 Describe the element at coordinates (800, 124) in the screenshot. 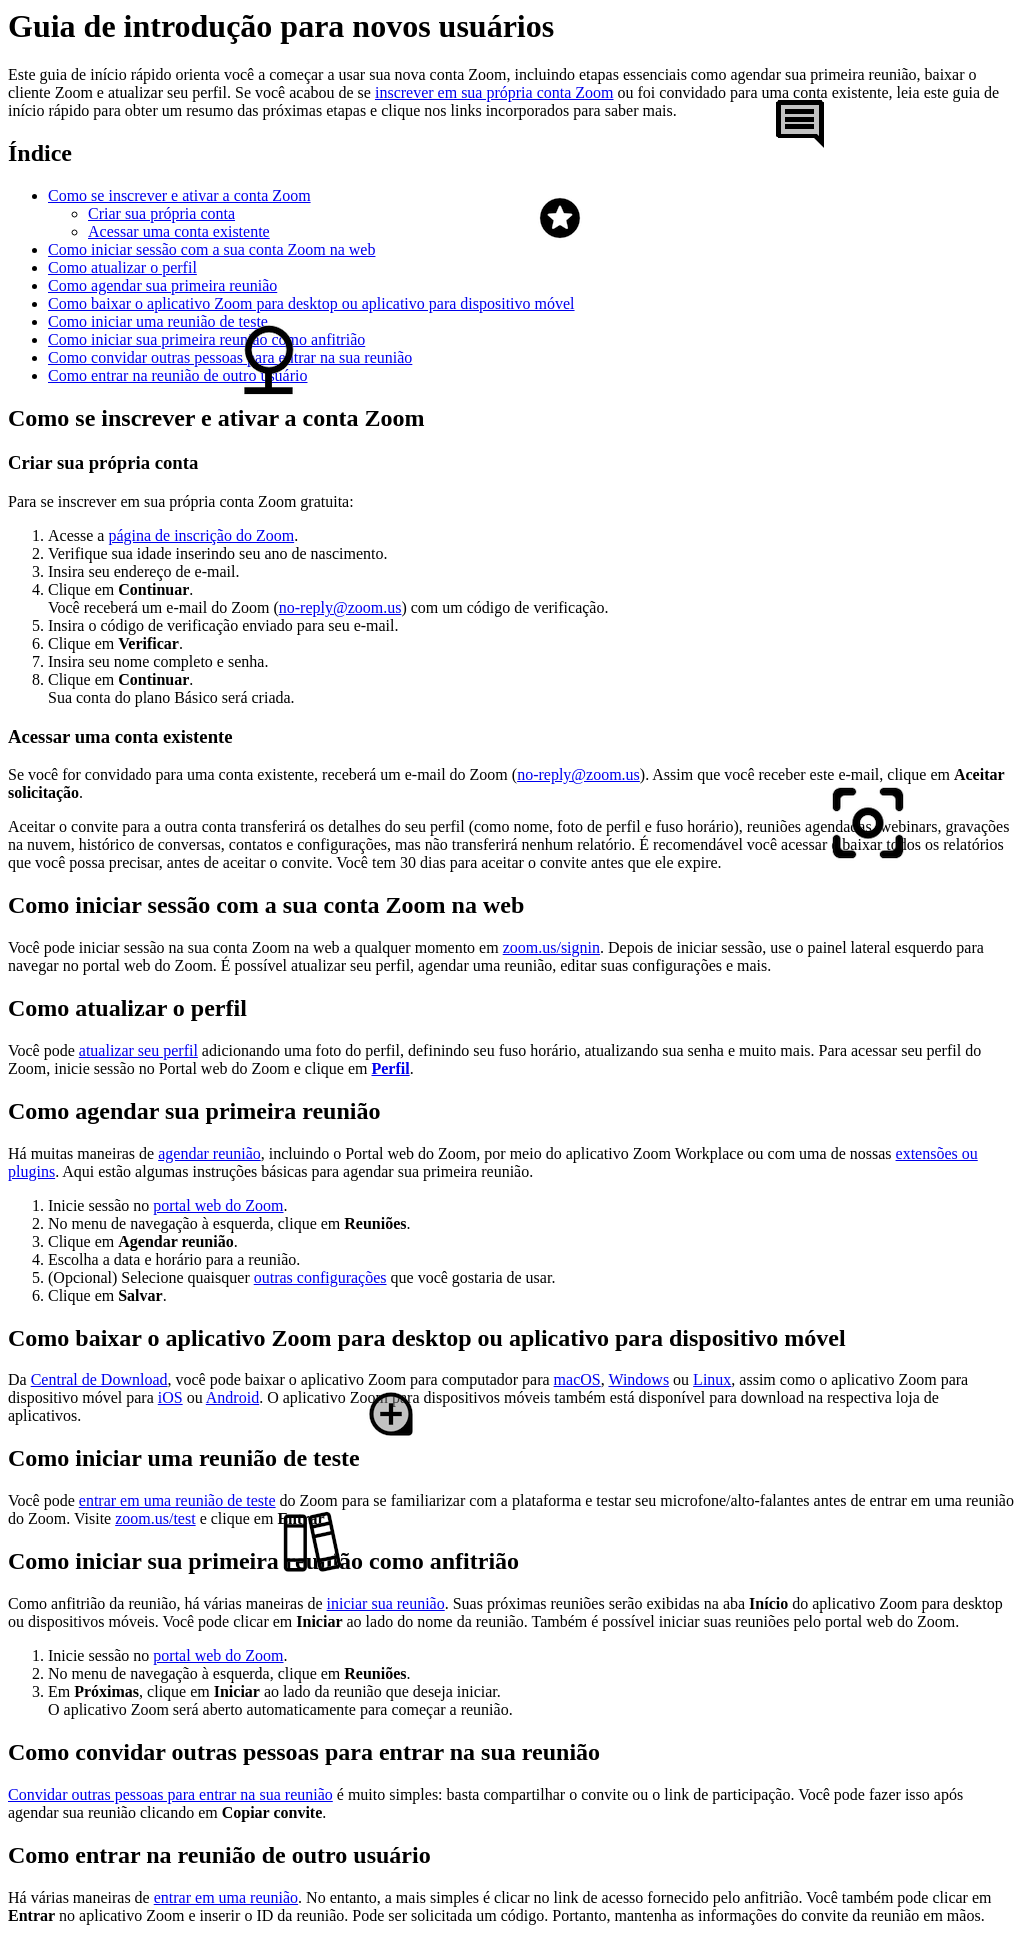

I see `add a comment or note` at that location.